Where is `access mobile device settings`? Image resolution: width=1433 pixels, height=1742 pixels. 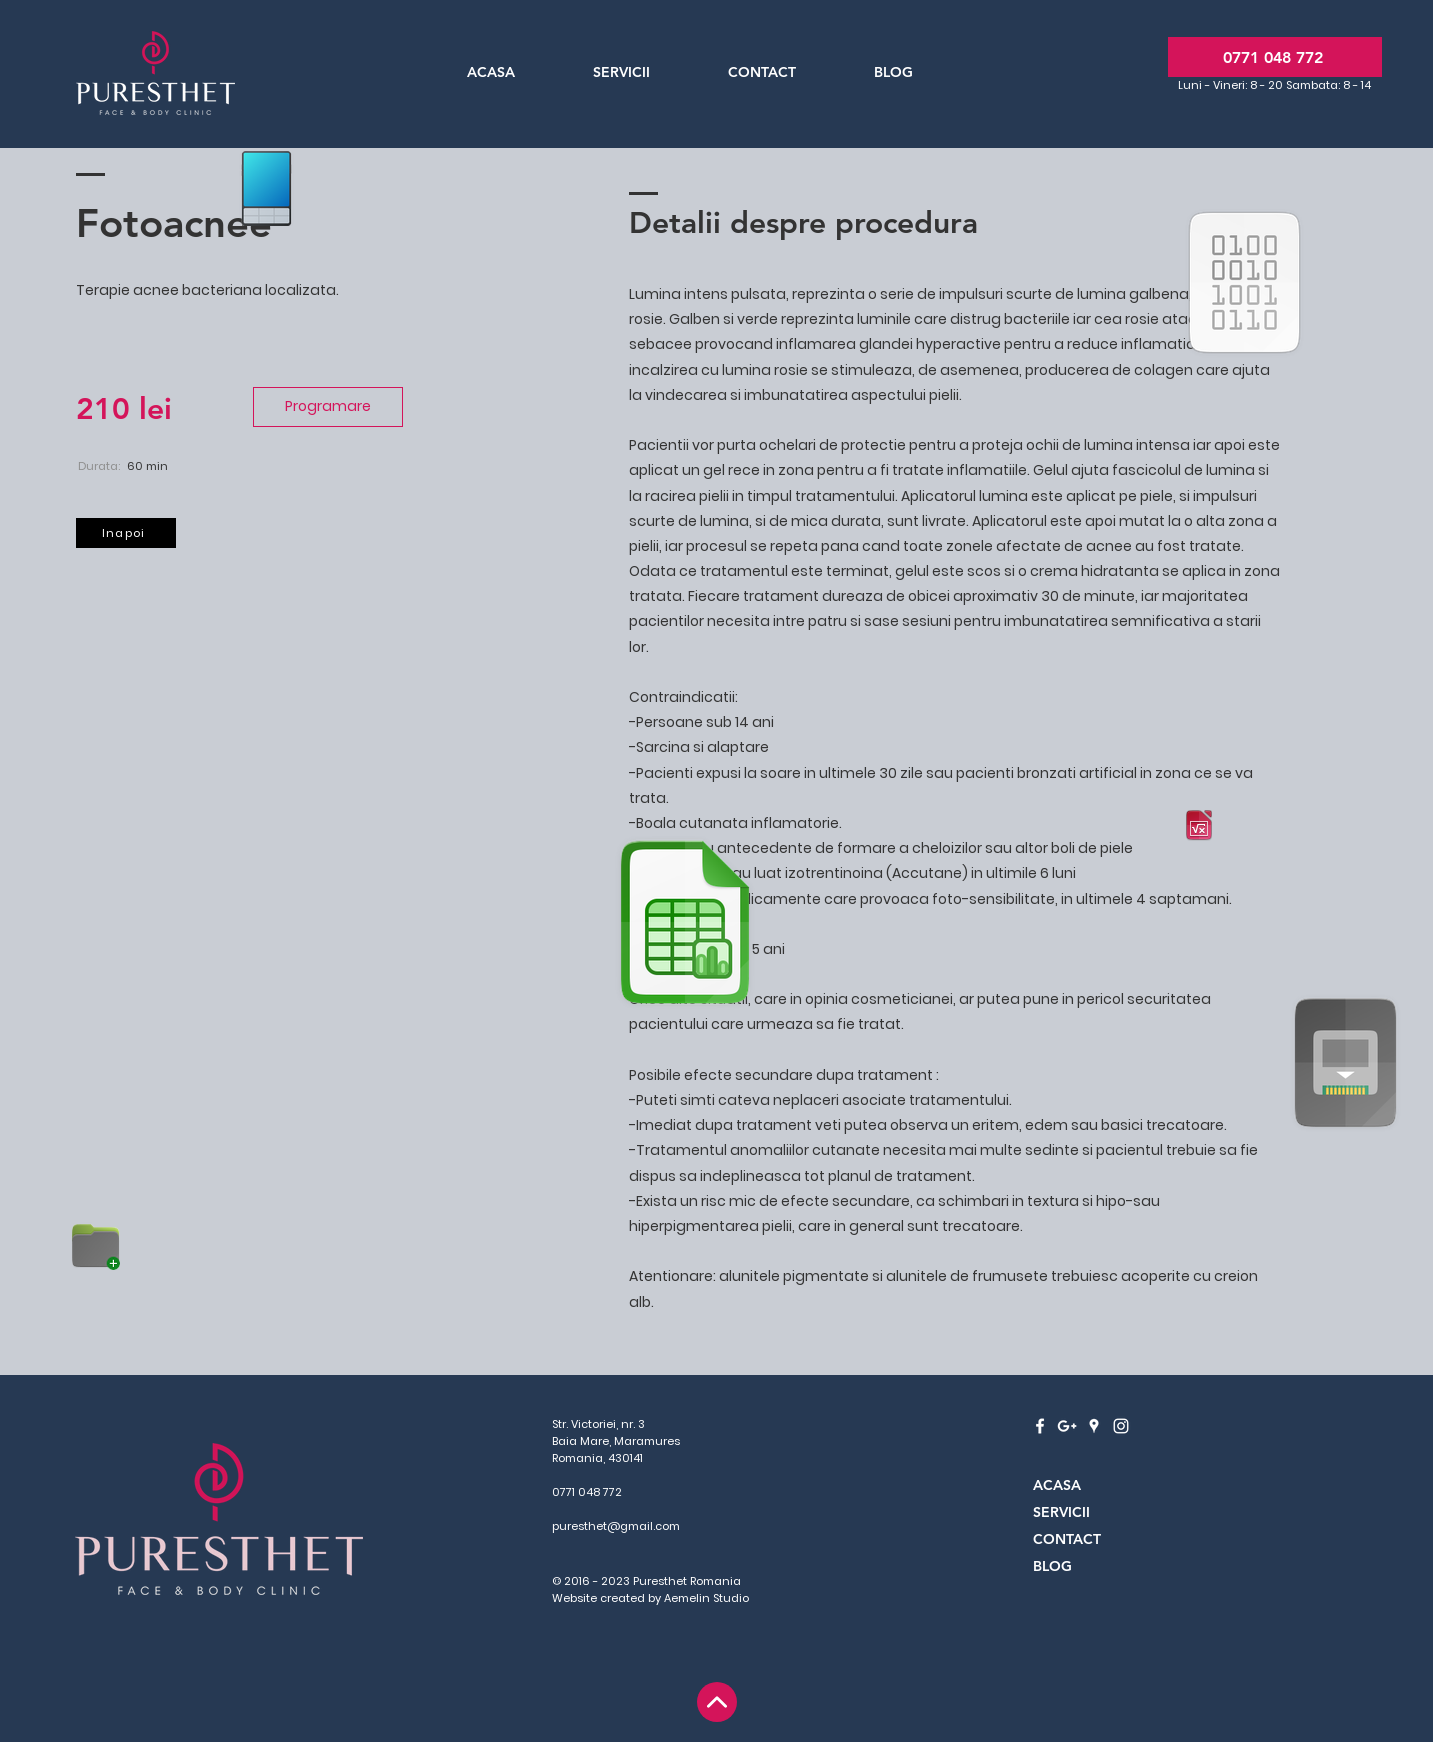 access mobile device settings is located at coordinates (266, 188).